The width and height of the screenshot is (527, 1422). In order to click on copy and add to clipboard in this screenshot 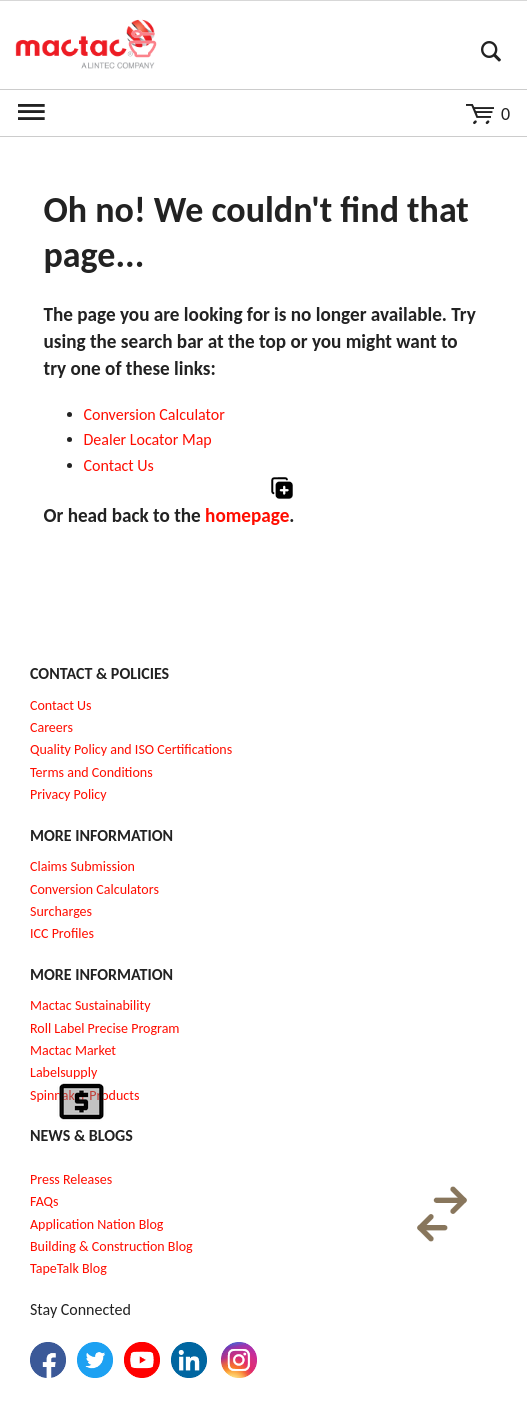, I will do `click(282, 488)`.